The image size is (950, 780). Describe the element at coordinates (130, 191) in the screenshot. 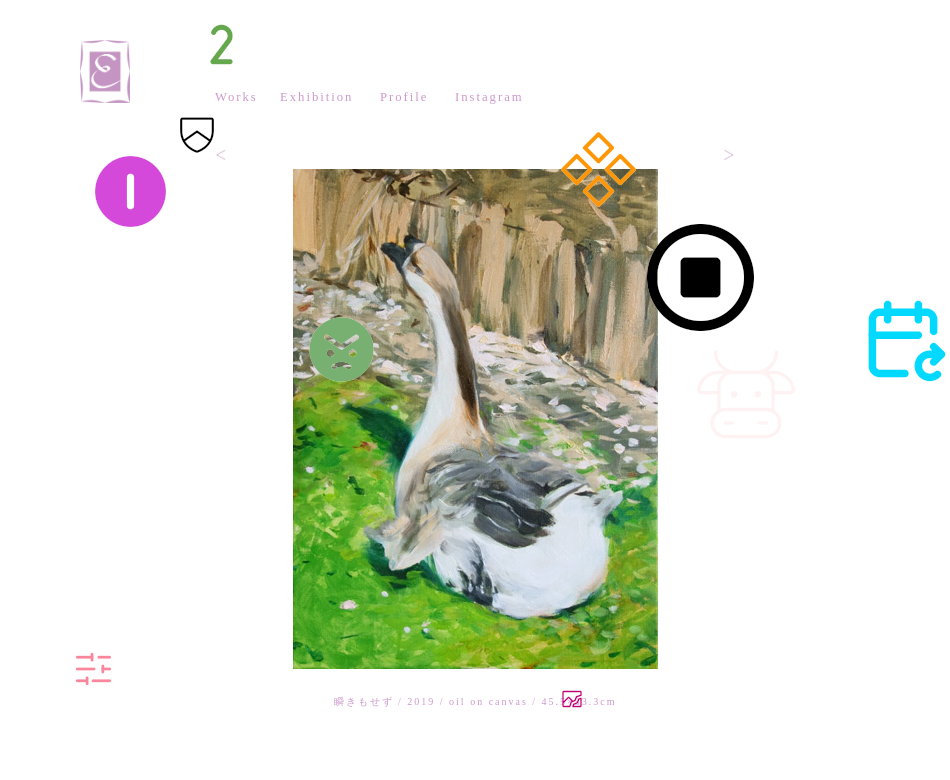

I see `access information or help details` at that location.